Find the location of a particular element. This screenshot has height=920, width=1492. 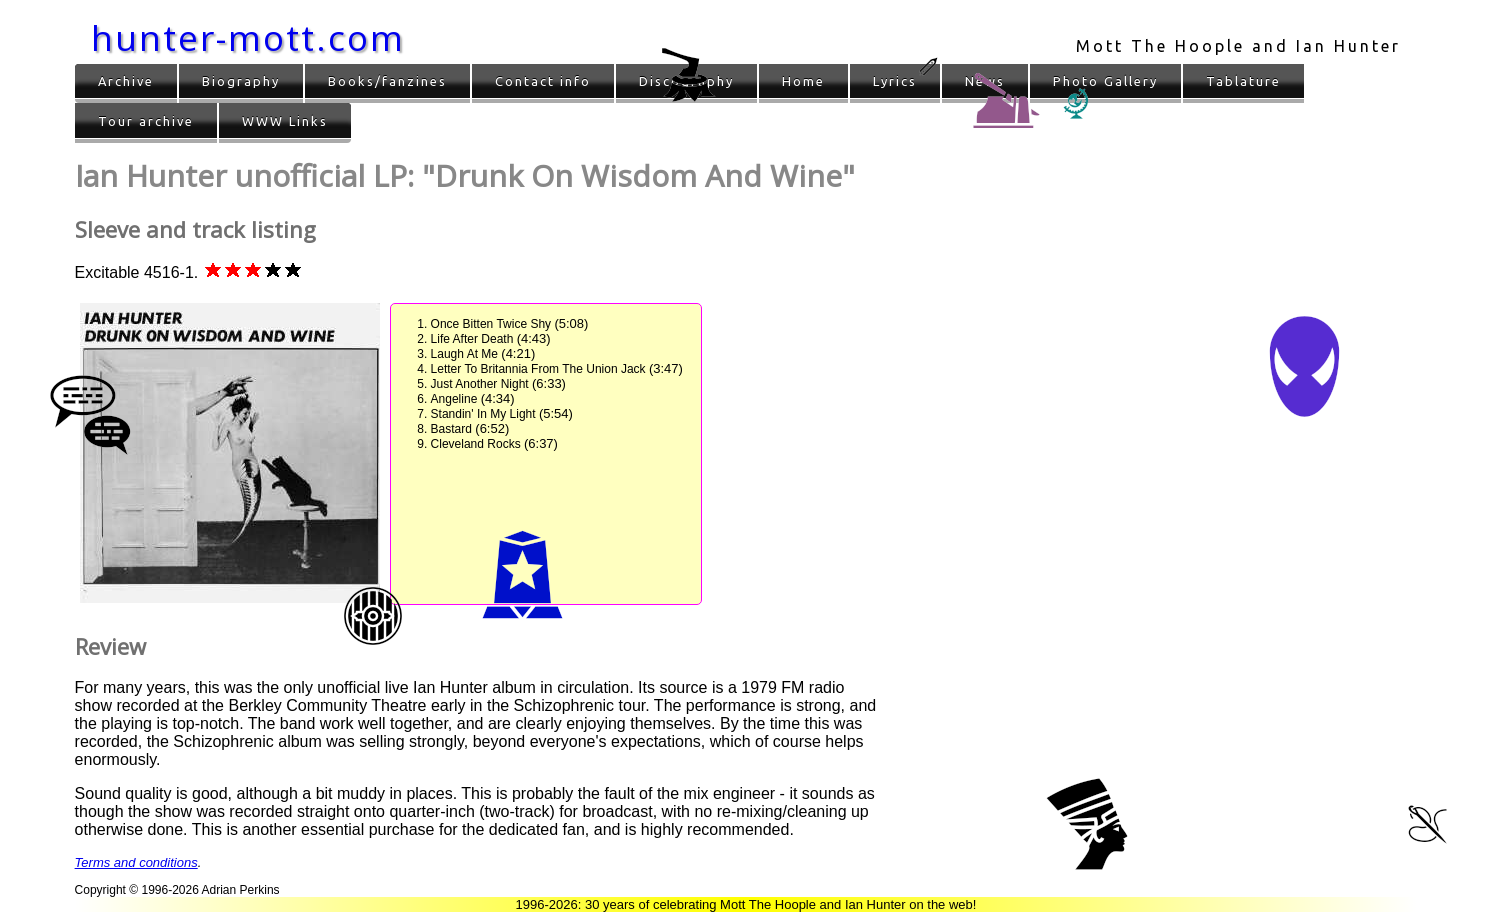

access sewing or crafting tools is located at coordinates (1427, 824).